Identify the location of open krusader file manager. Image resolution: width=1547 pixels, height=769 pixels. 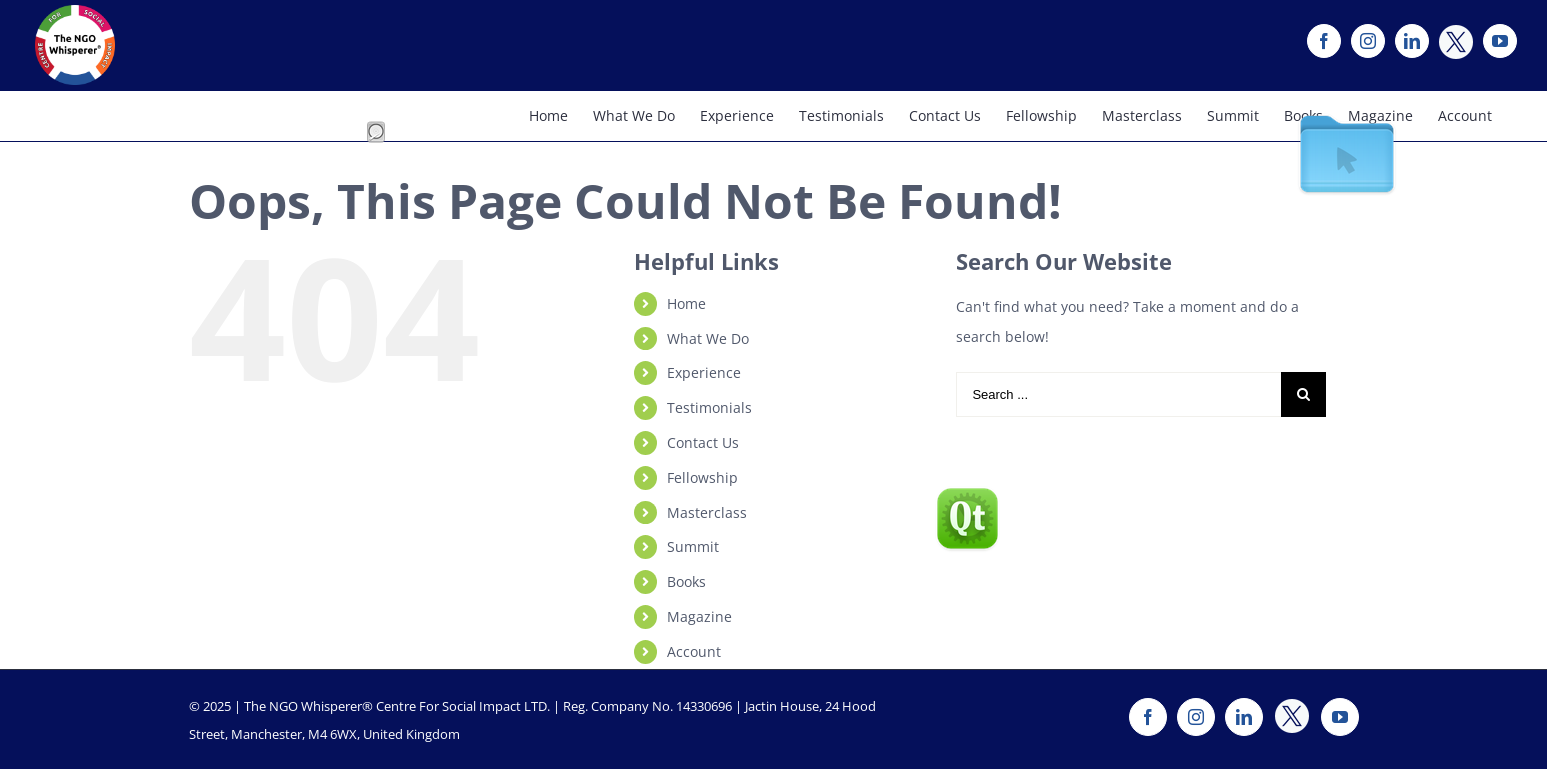
(1347, 154).